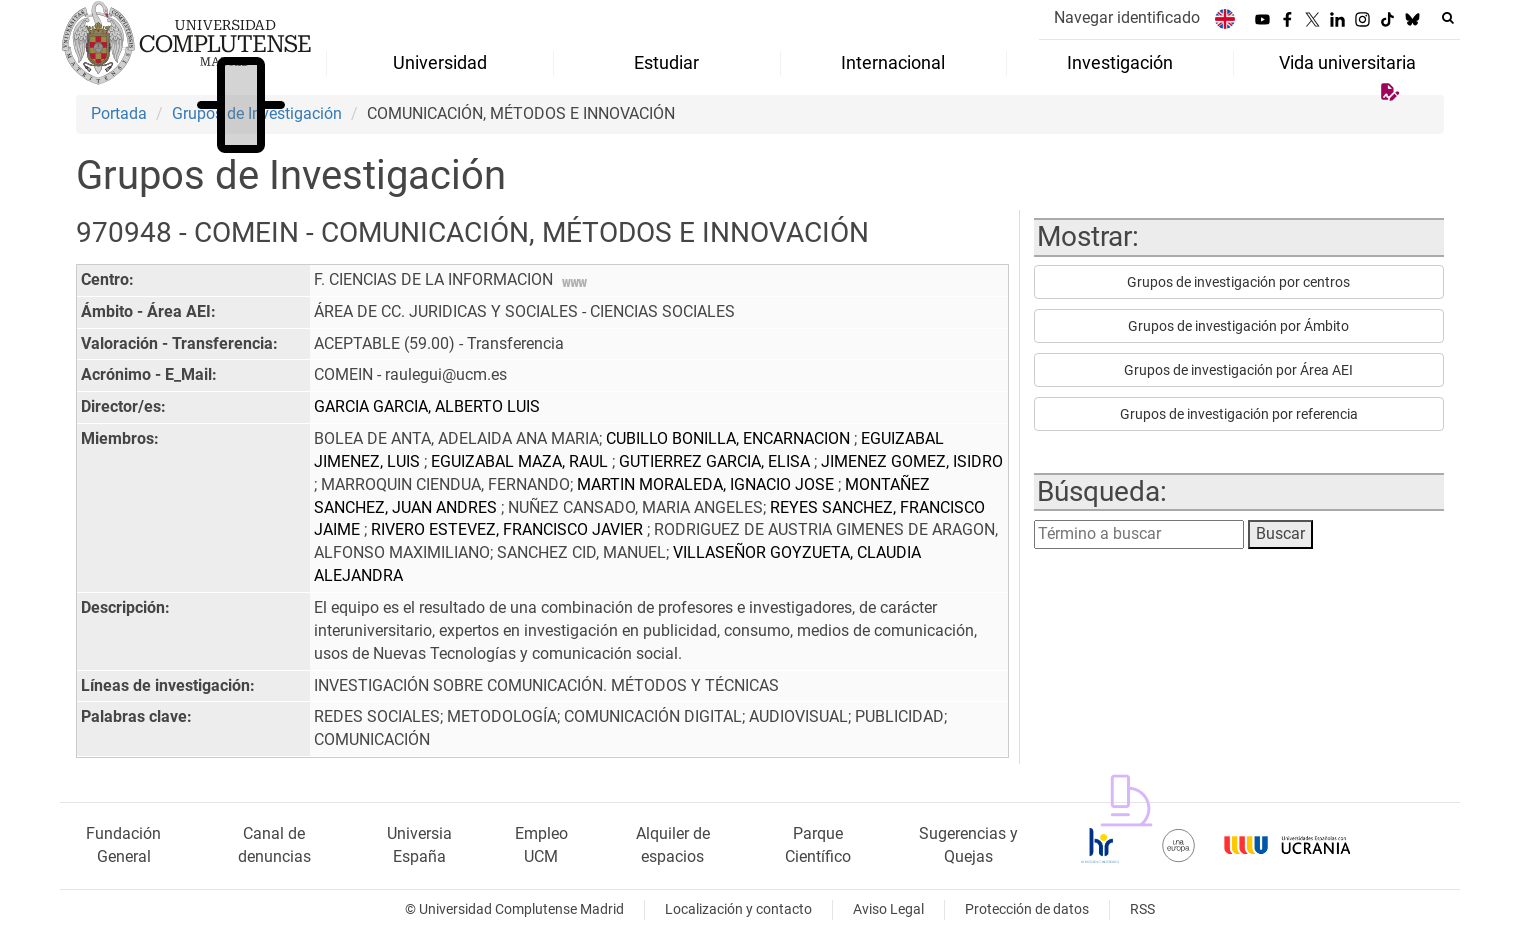 Image resolution: width=1520 pixels, height=946 pixels. What do you see at coordinates (1389, 91) in the screenshot?
I see `sign a document` at bounding box center [1389, 91].